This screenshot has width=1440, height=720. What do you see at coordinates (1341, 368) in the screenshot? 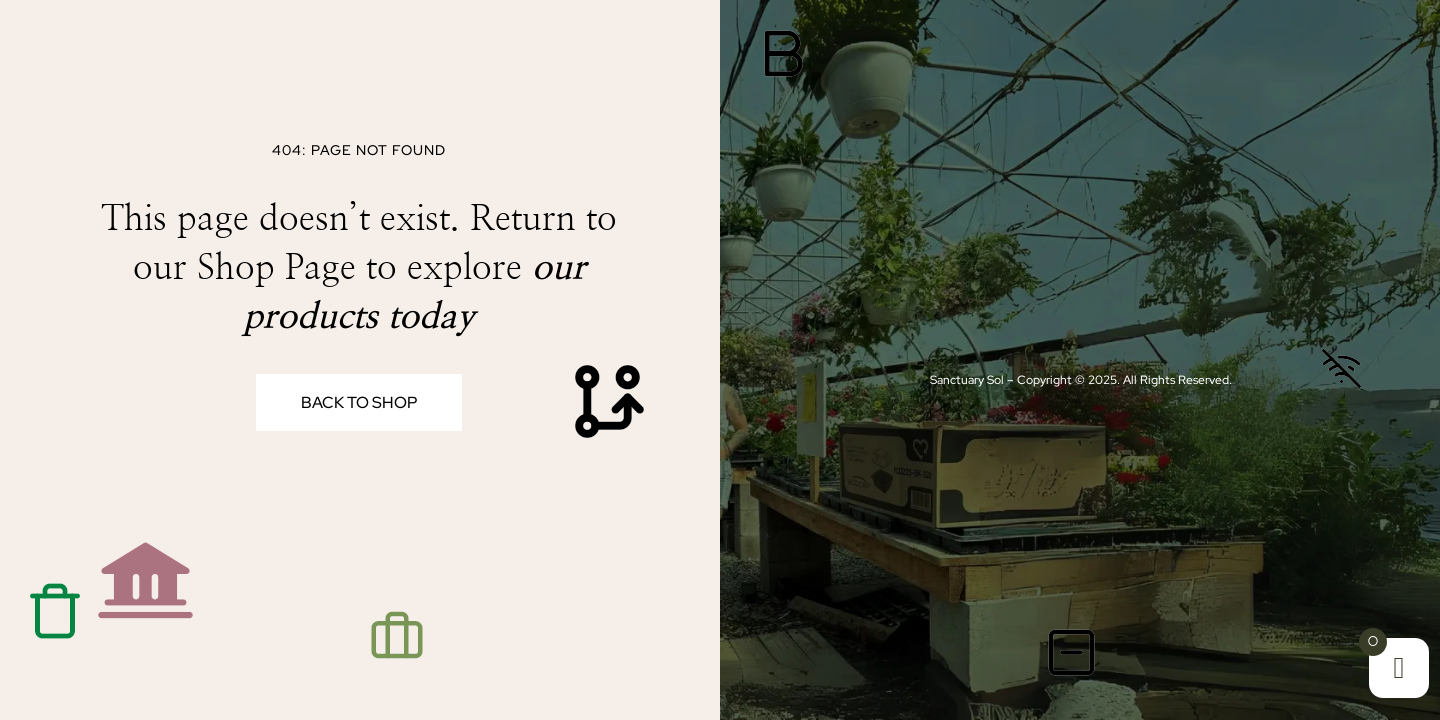
I see `indicates wifi is disabled or unavailable` at bounding box center [1341, 368].